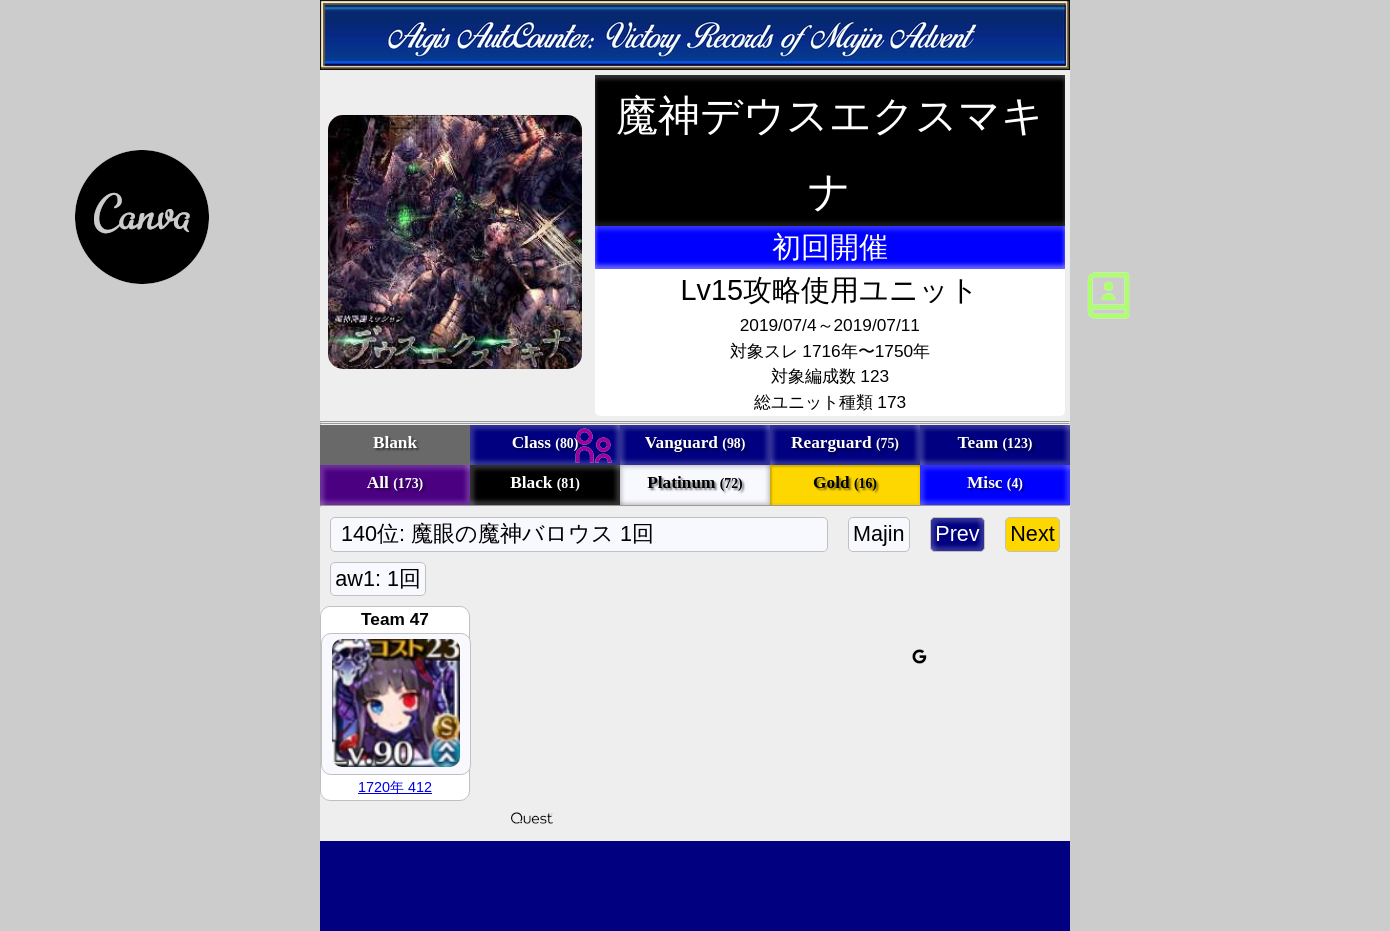 The width and height of the screenshot is (1390, 931). Describe the element at coordinates (142, 217) in the screenshot. I see `open Canva app` at that location.